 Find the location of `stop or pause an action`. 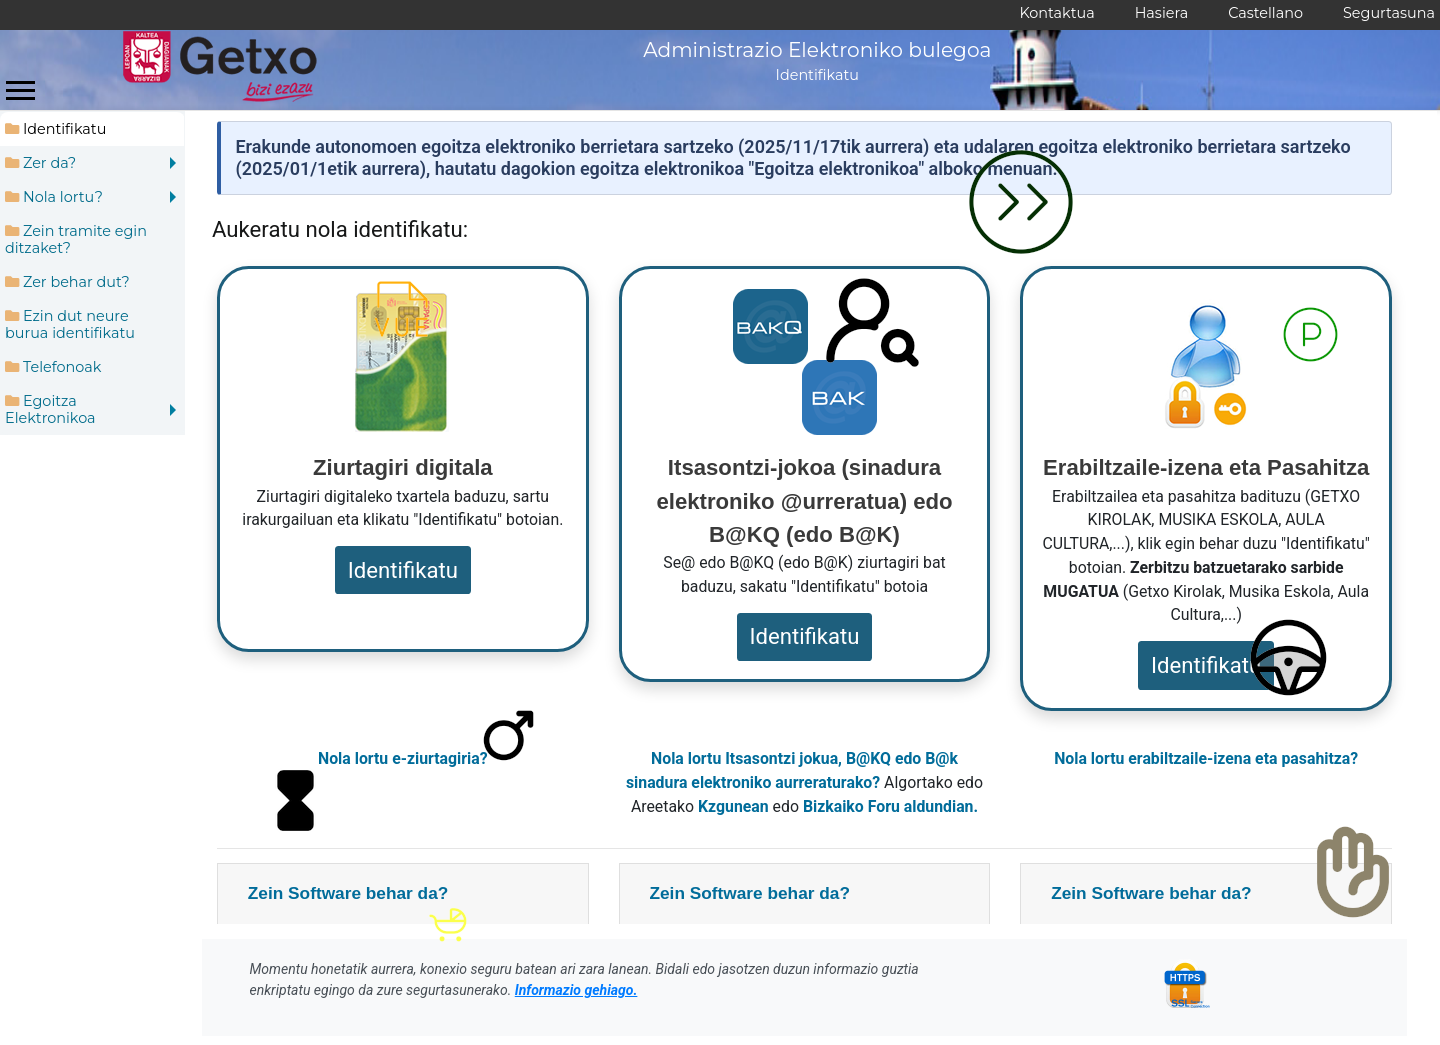

stop or pause an action is located at coordinates (1353, 872).